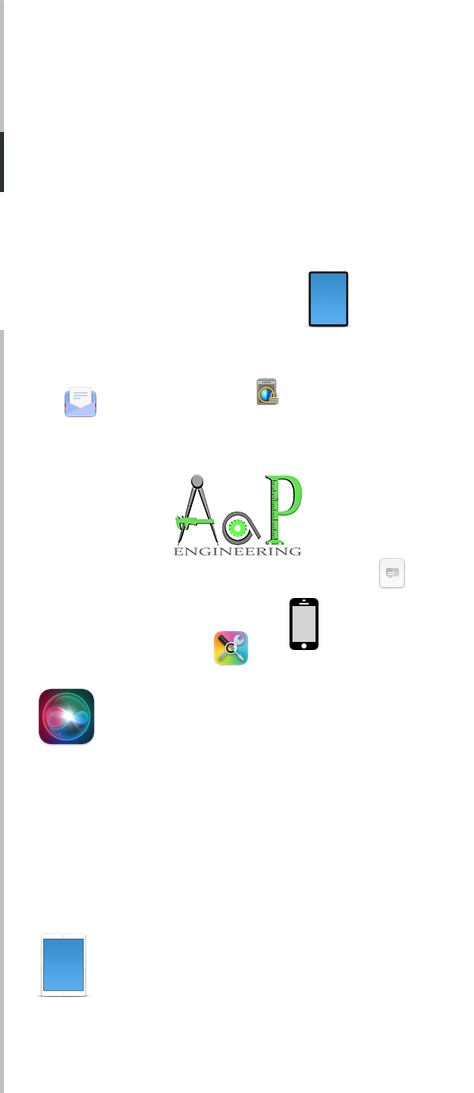 This screenshot has height=1093, width=474. I want to click on iPad Air device icon, so click(328, 299).